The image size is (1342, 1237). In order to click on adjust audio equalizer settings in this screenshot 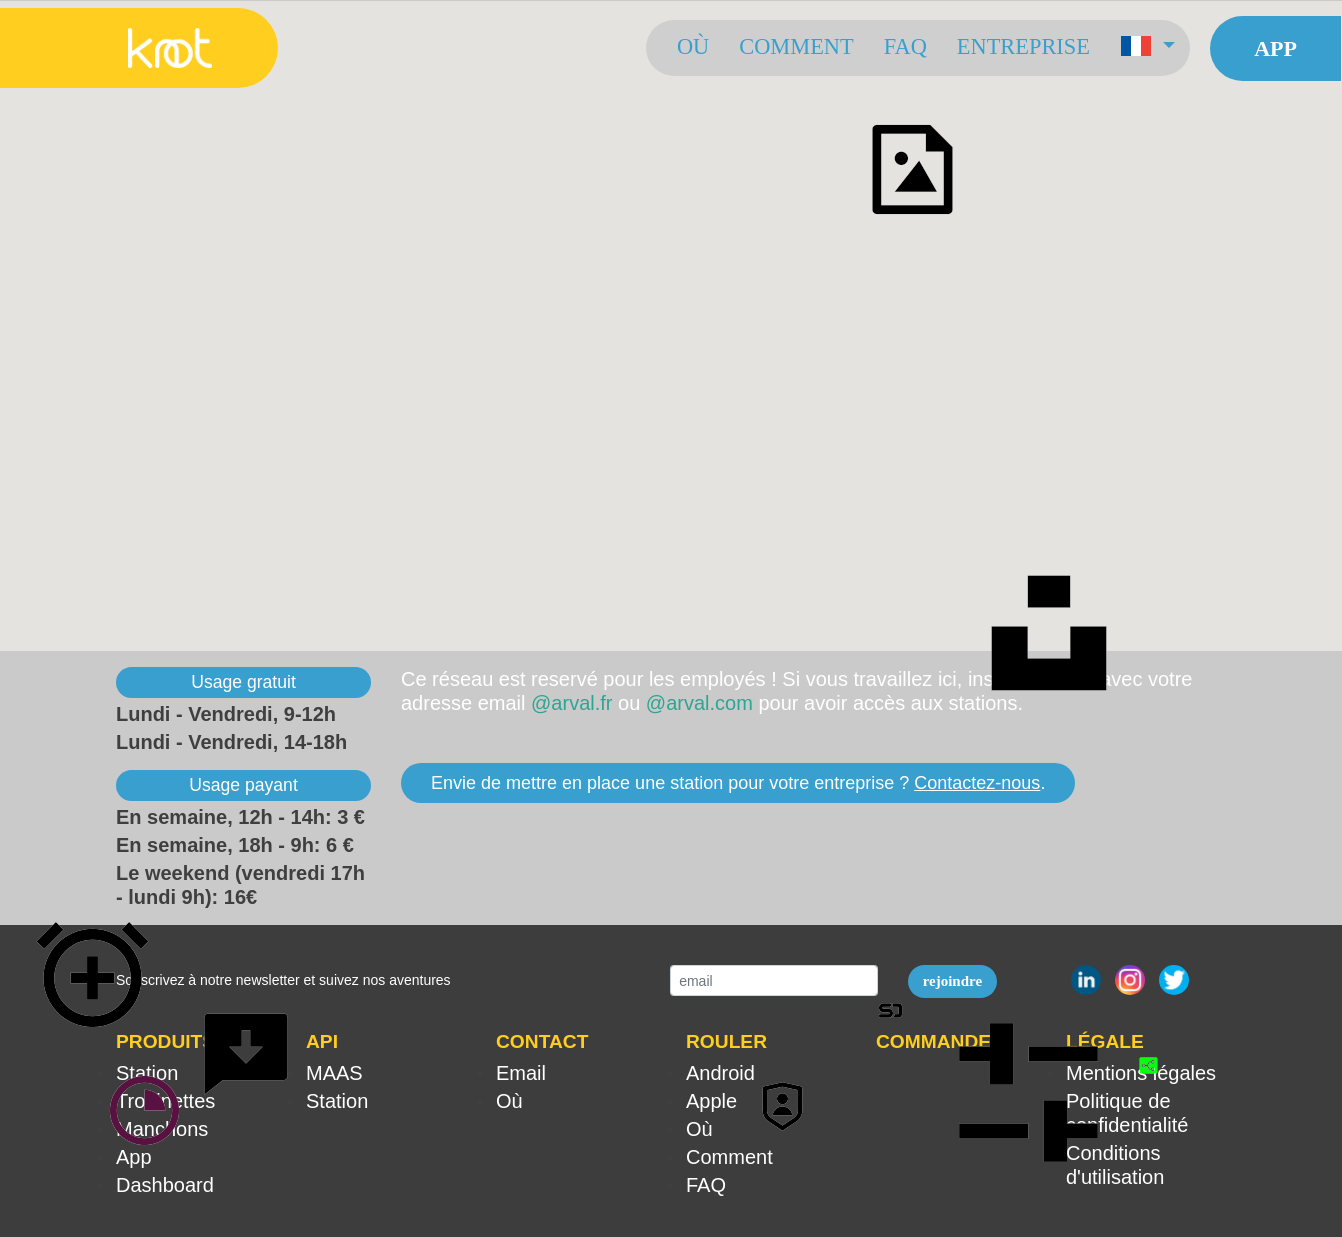, I will do `click(1028, 1092)`.